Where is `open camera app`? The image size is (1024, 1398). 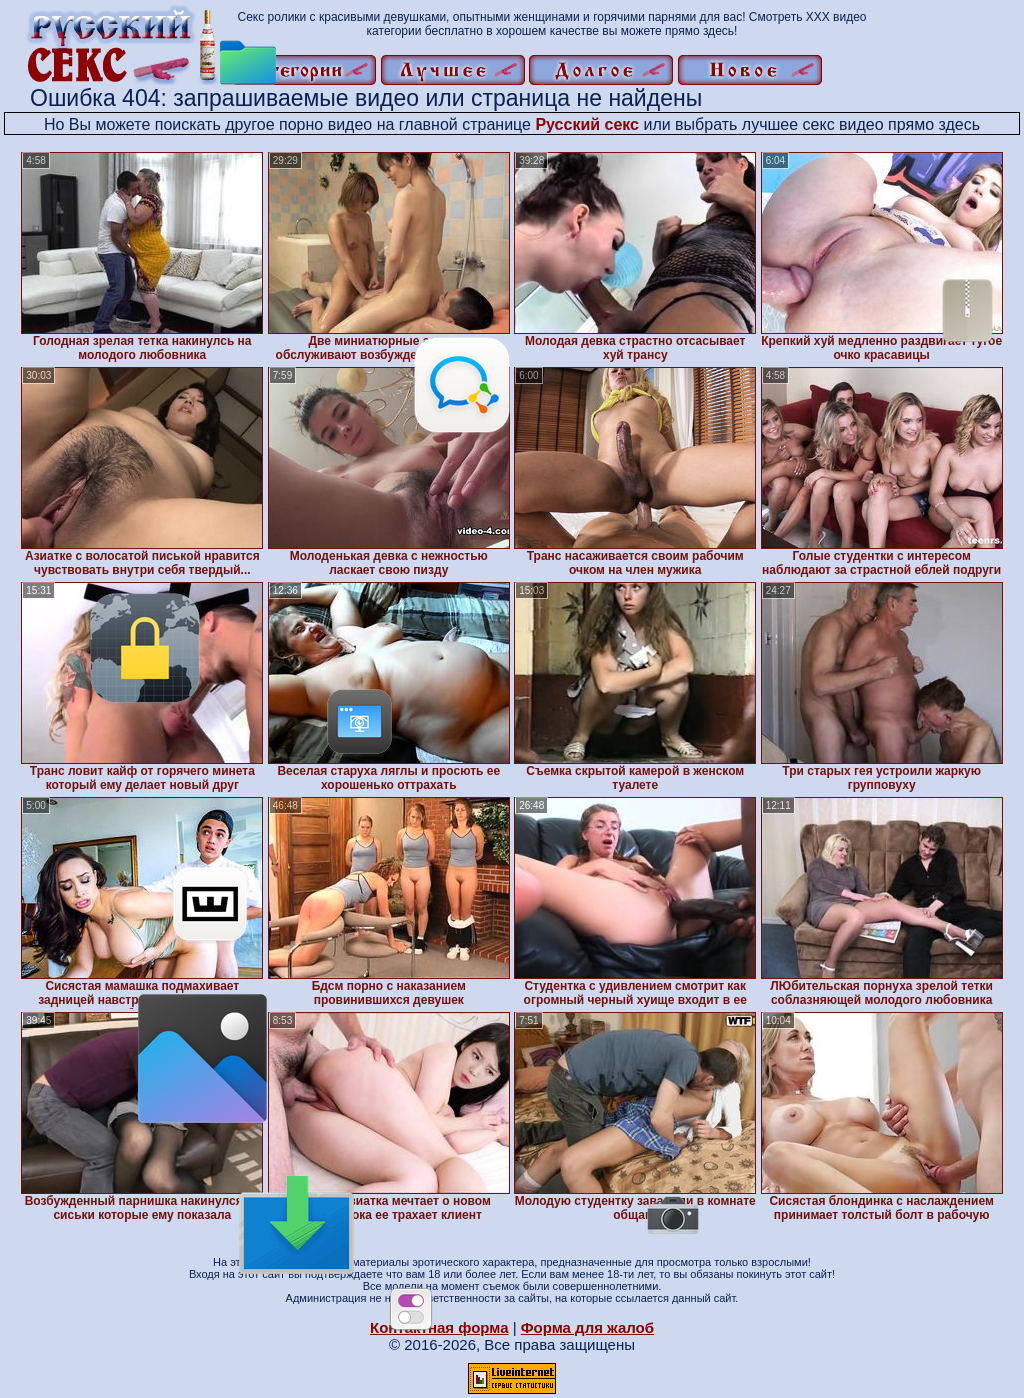
open camera app is located at coordinates (673, 1215).